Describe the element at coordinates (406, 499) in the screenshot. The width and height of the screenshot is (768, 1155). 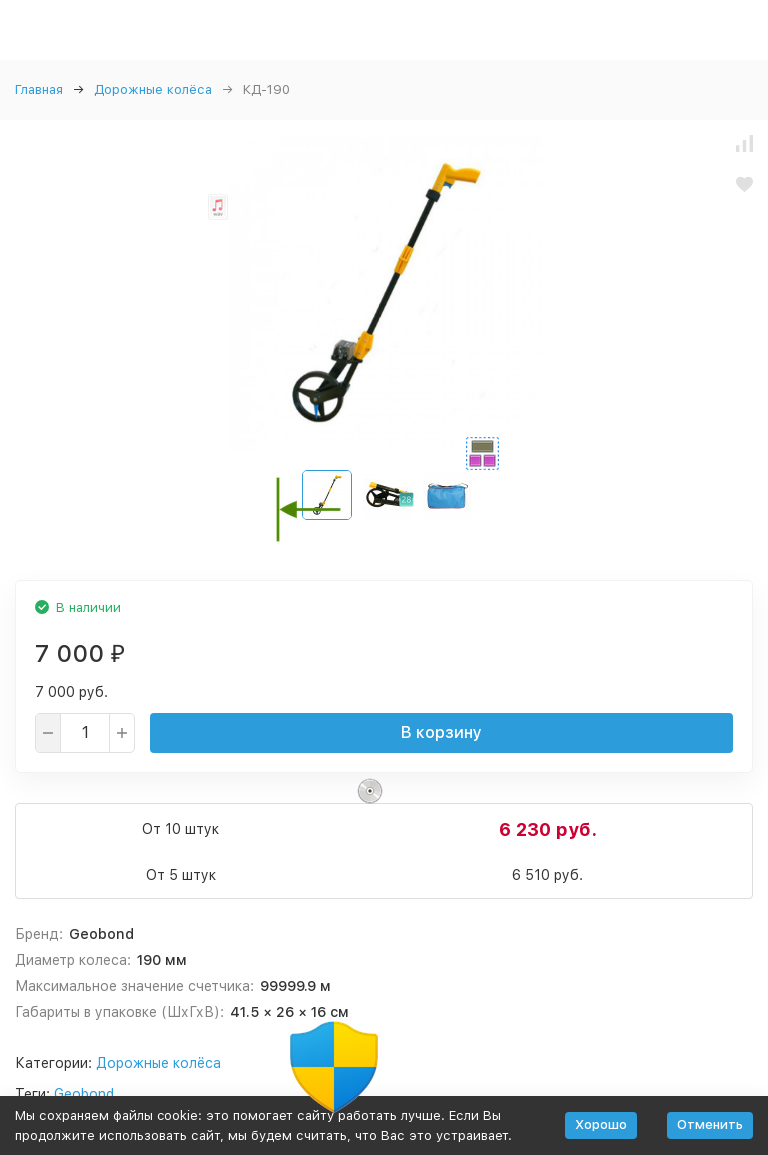
I see `open the calendar app` at that location.